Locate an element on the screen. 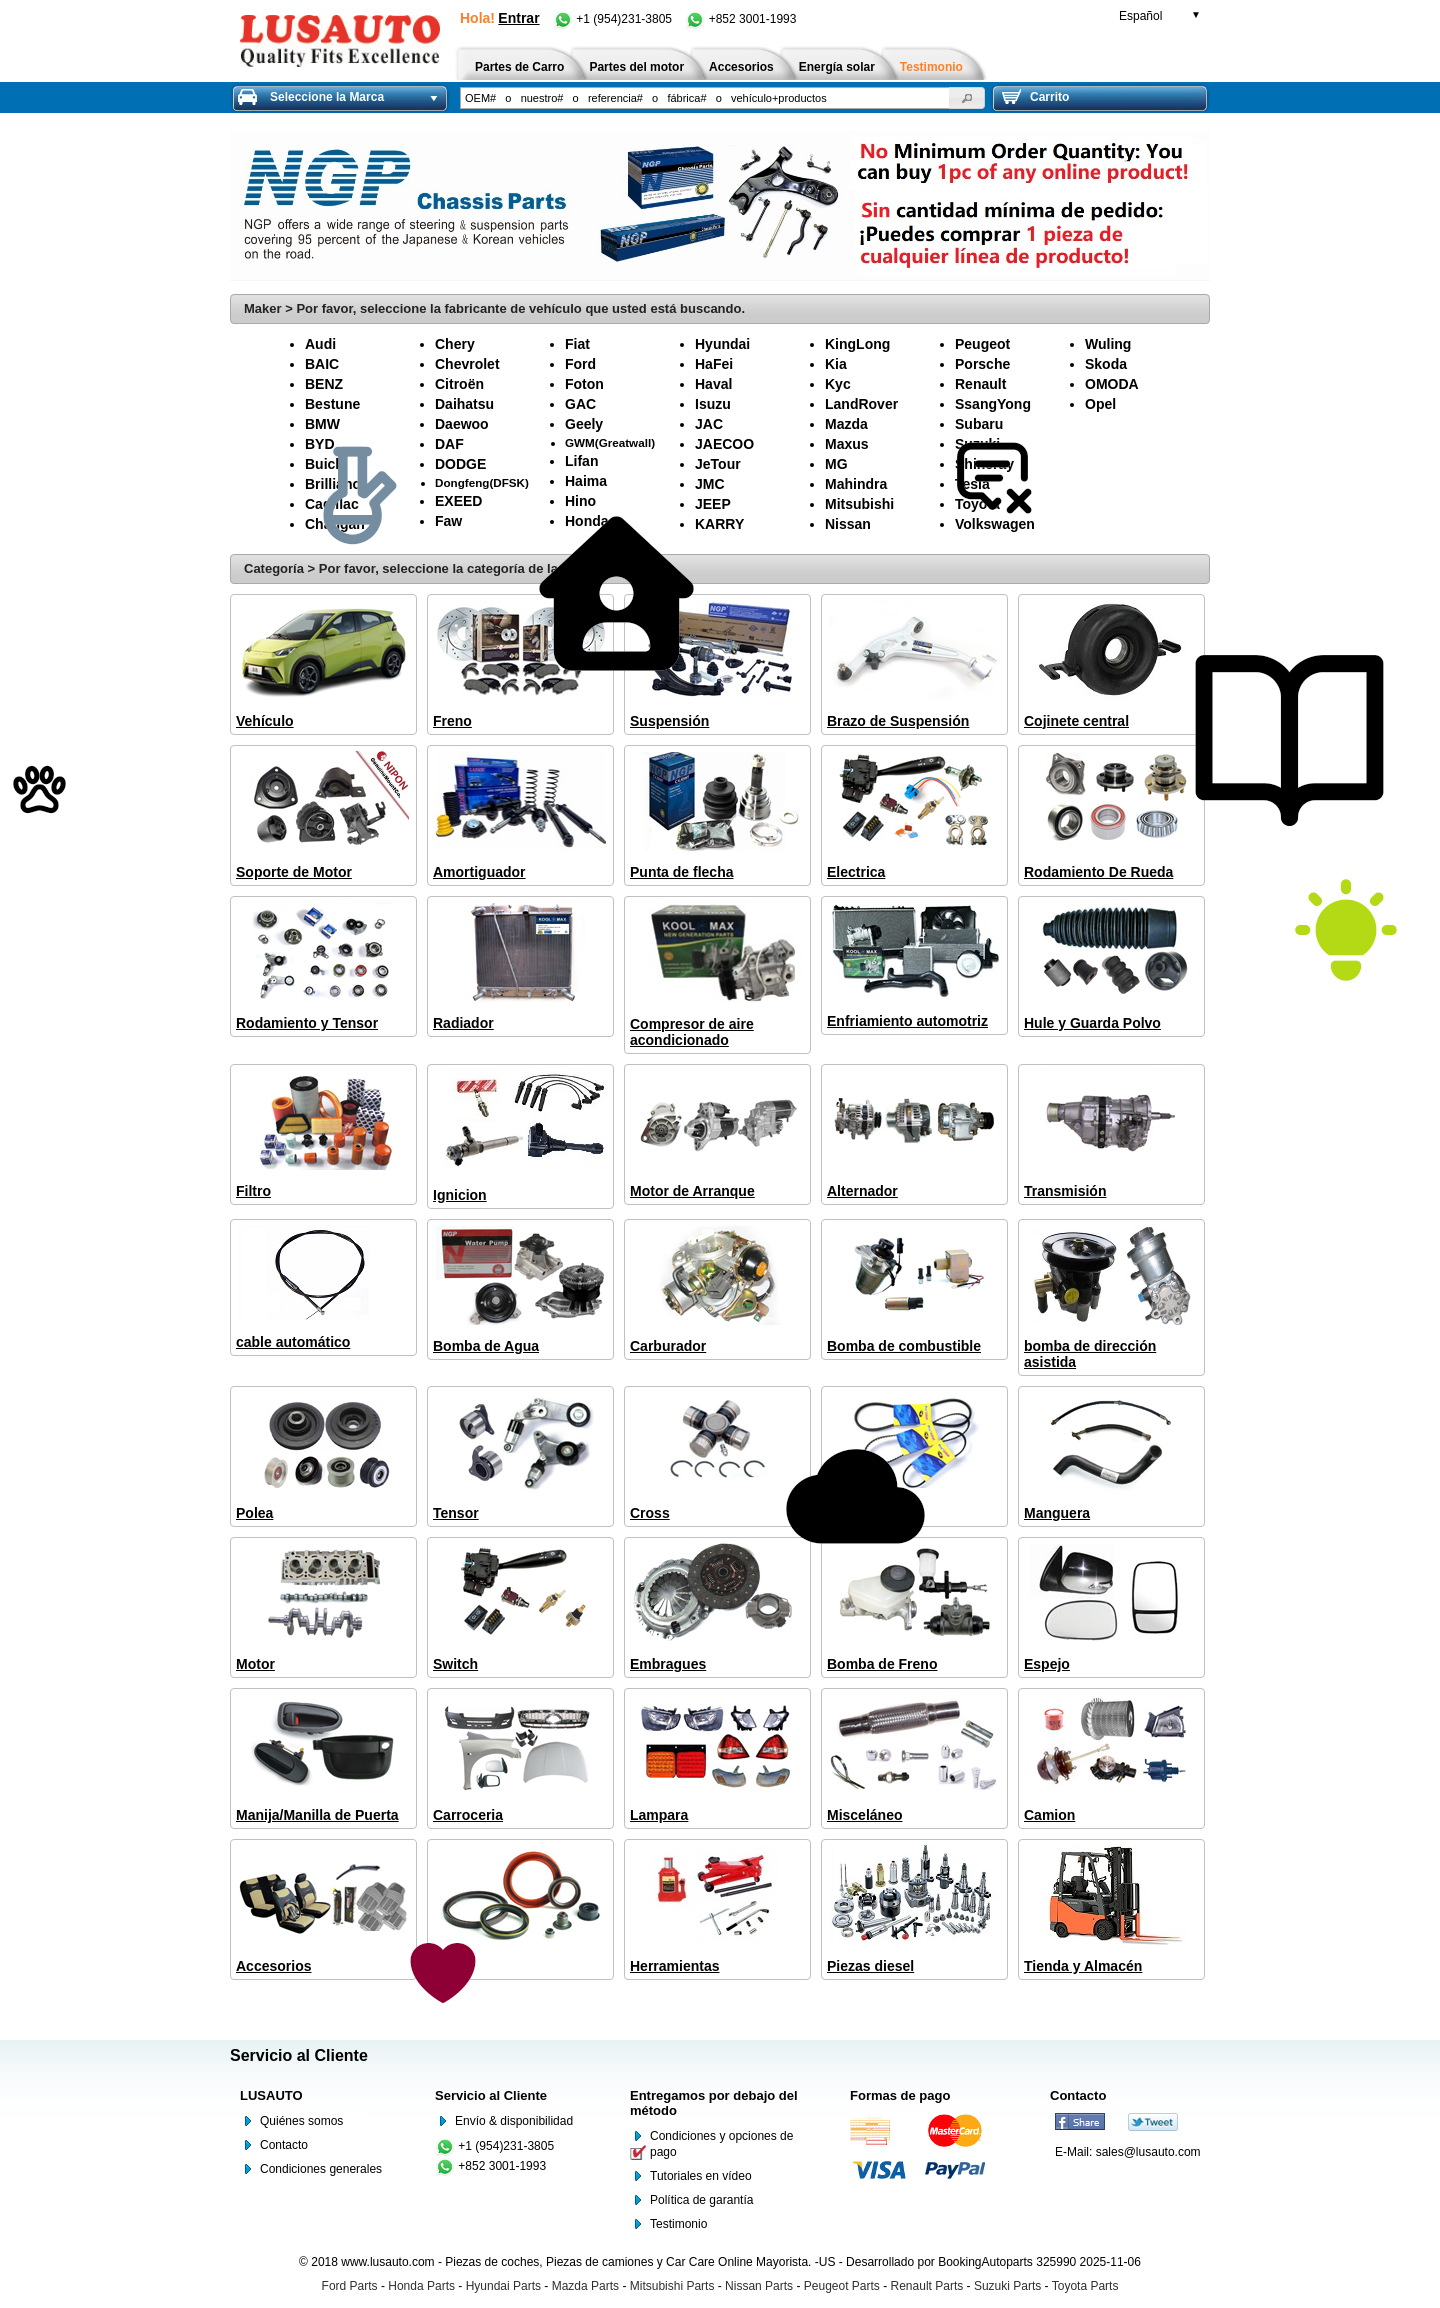  access cloud storage is located at coordinates (855, 1499).